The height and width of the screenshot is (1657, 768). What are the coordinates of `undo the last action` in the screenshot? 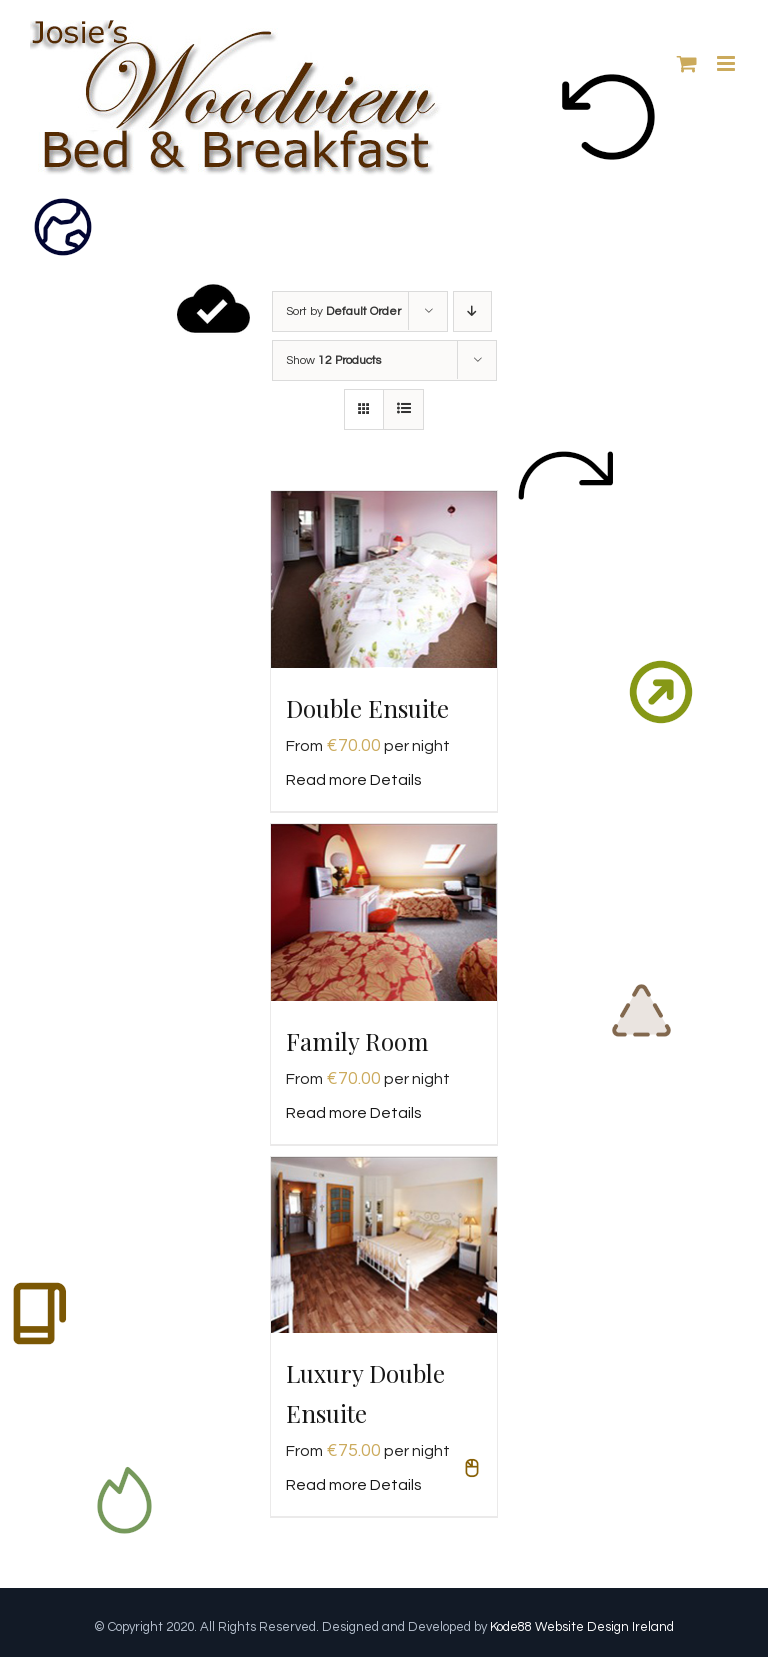 It's located at (612, 117).